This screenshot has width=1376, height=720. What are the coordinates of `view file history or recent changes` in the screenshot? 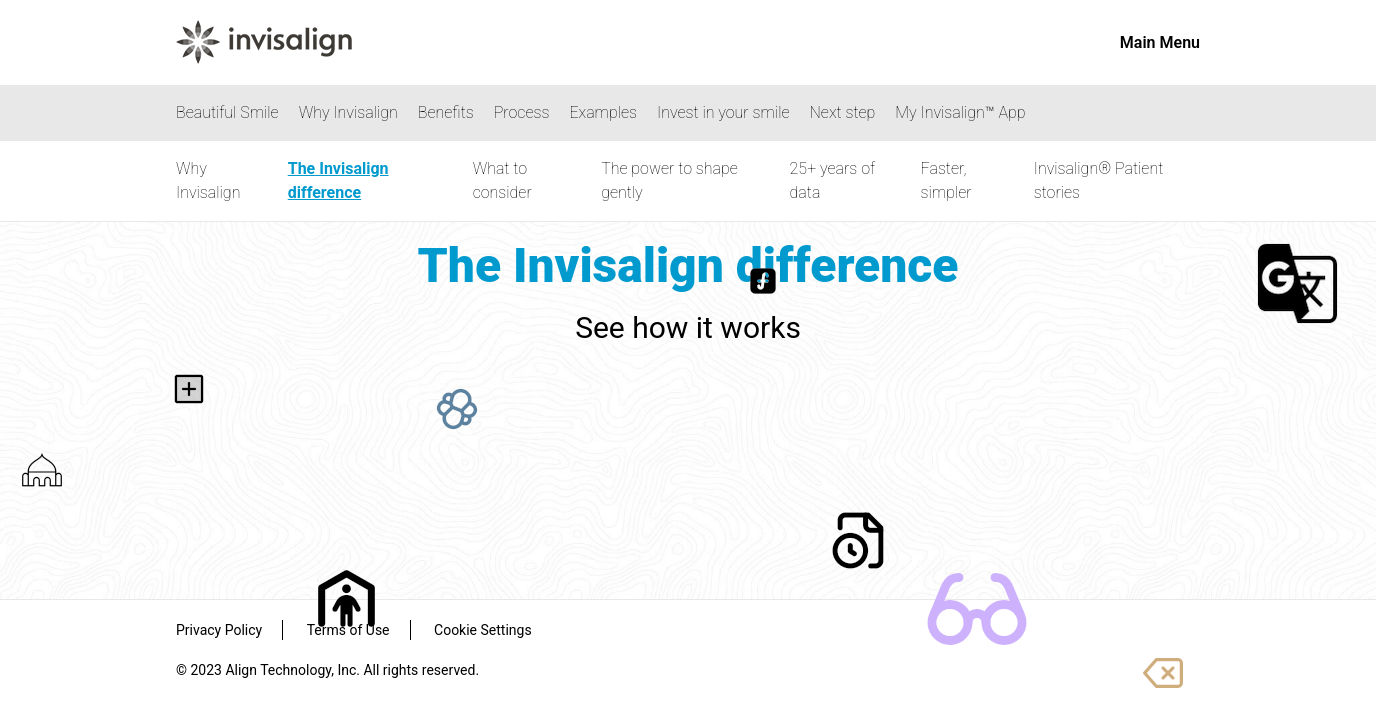 It's located at (860, 540).